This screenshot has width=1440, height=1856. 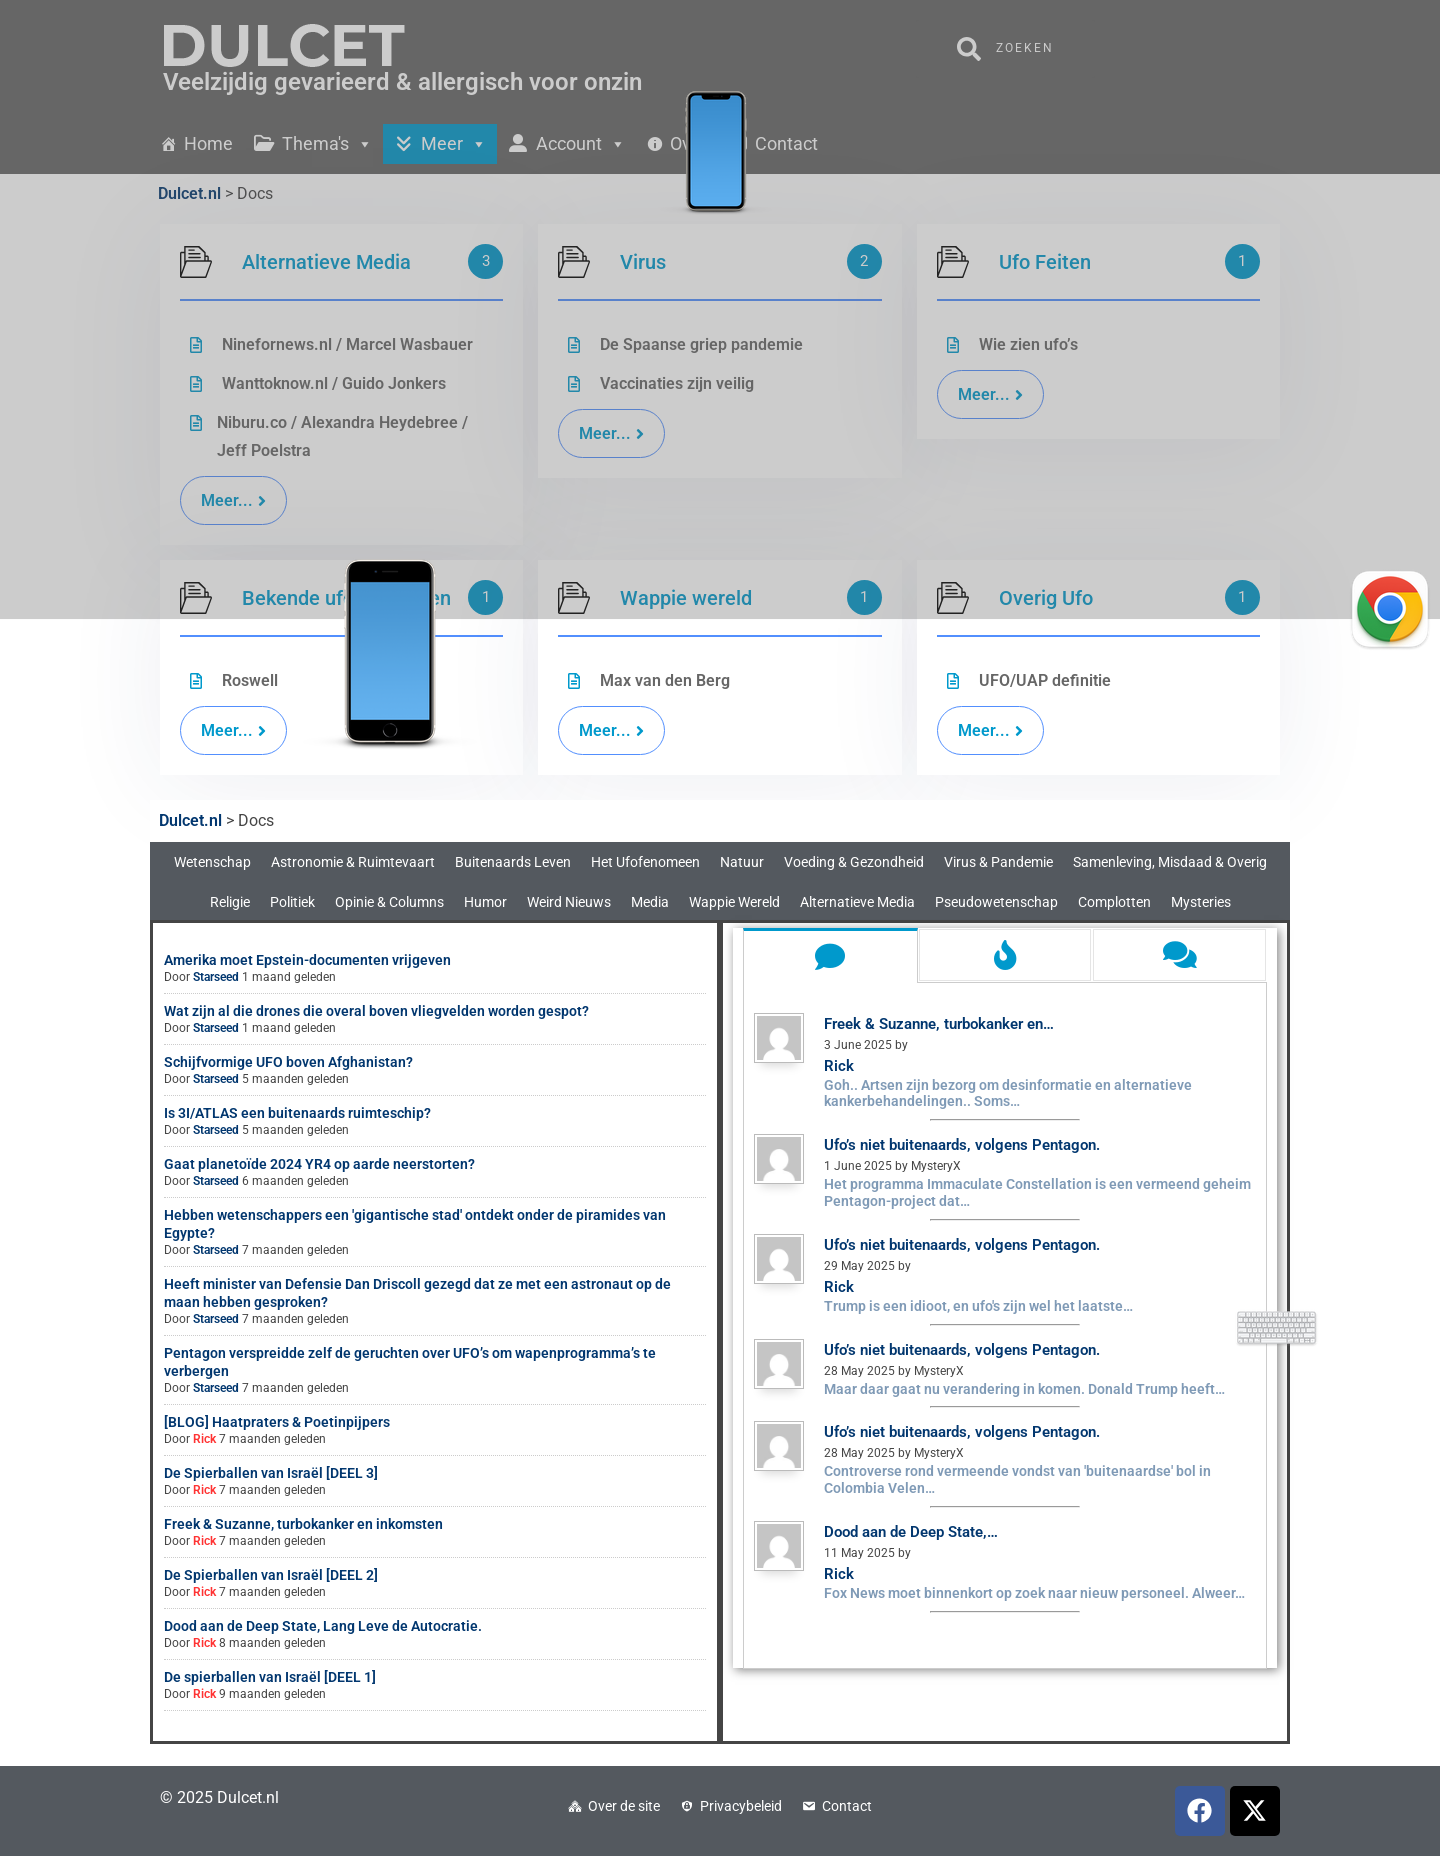 I want to click on connect to a wireless keyboard, so click(x=1276, y=1327).